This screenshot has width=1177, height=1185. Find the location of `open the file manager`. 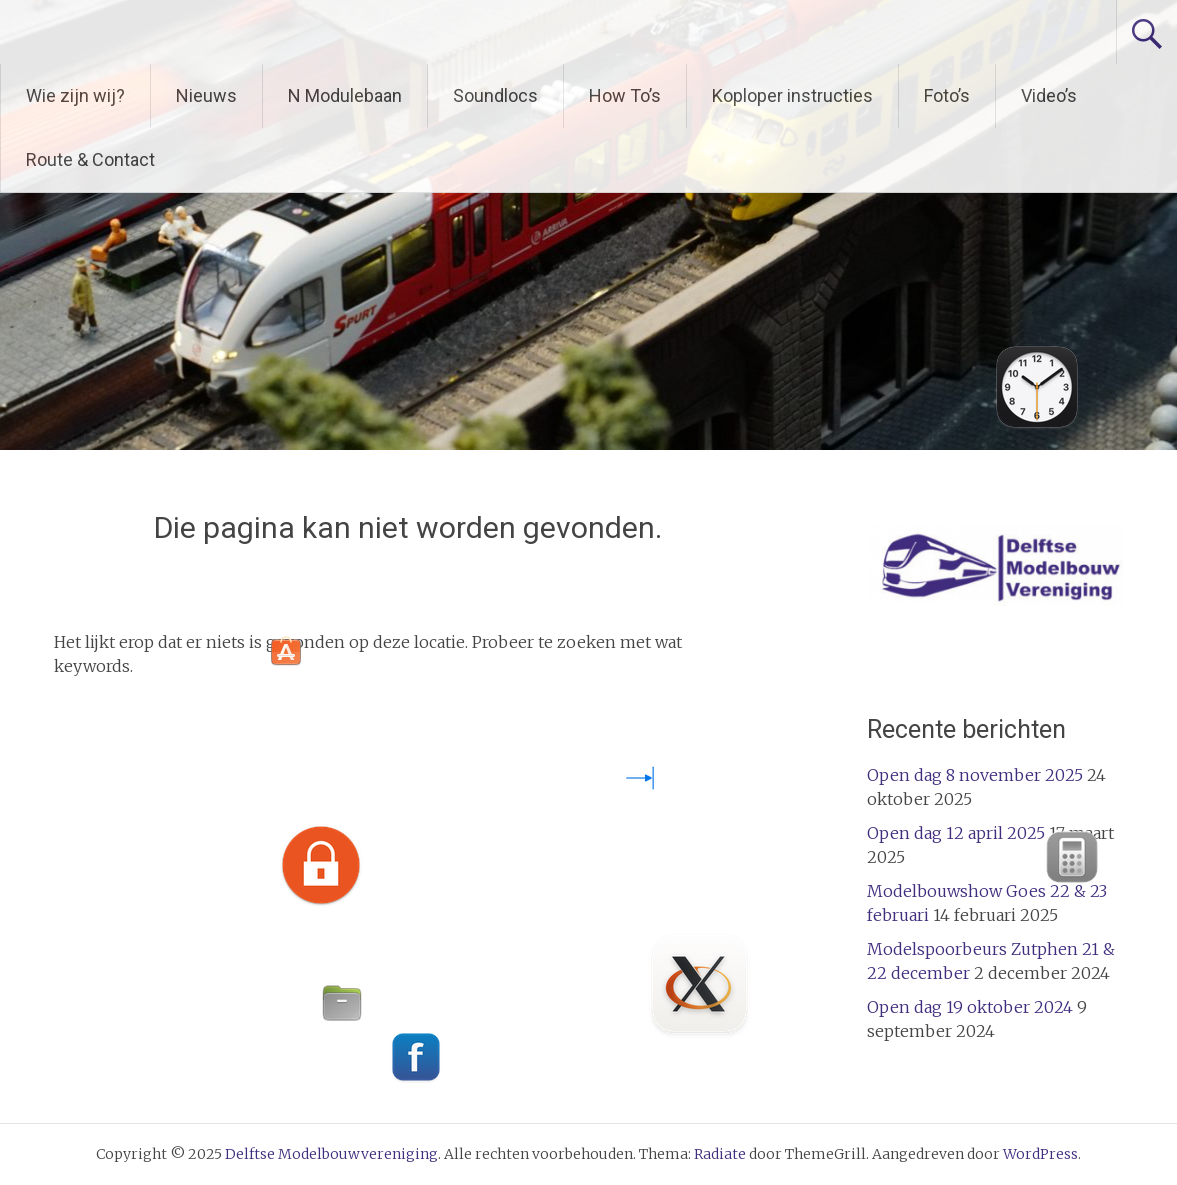

open the file manager is located at coordinates (342, 1003).